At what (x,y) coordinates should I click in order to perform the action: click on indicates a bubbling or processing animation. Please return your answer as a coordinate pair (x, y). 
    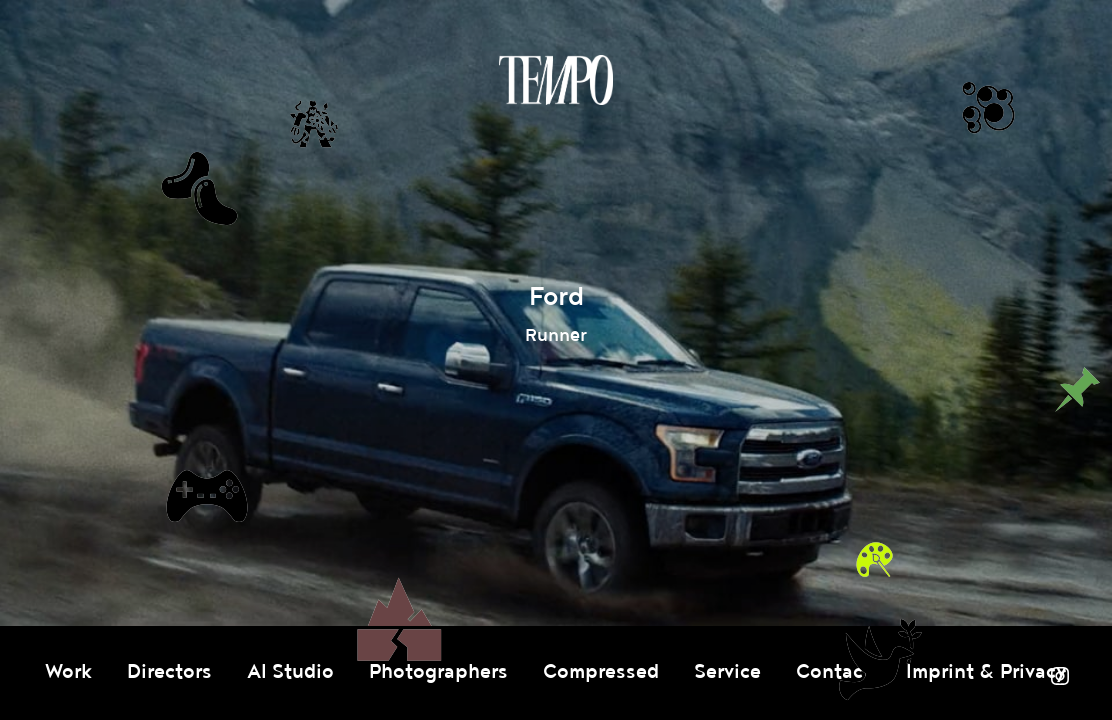
    Looking at the image, I should click on (988, 107).